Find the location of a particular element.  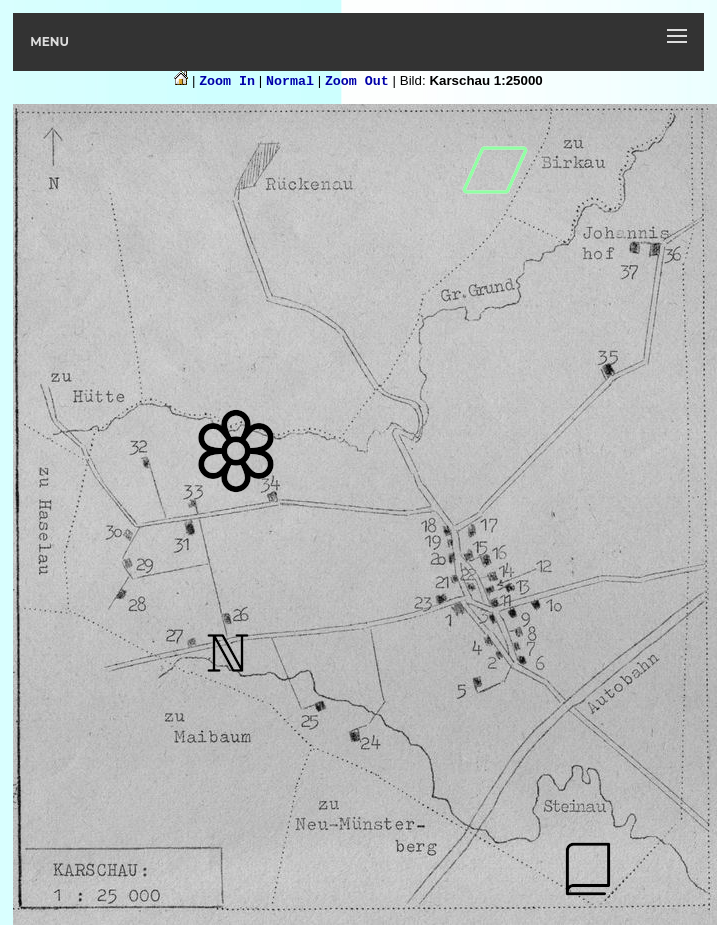

open a book or reading view is located at coordinates (588, 869).